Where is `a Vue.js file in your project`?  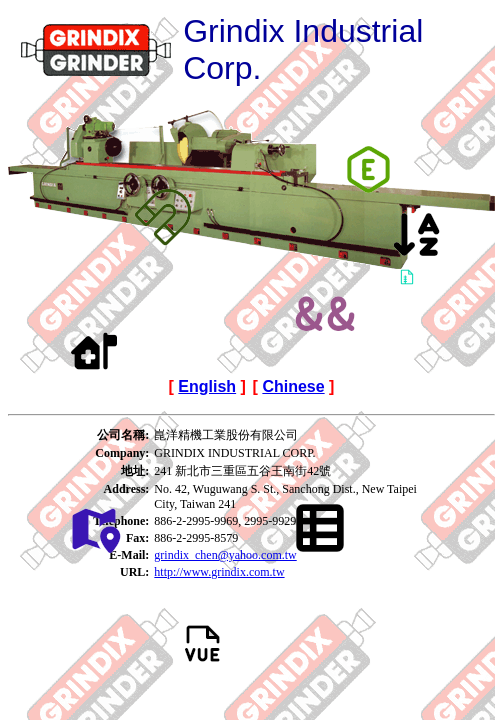 a Vue.js file in your project is located at coordinates (203, 645).